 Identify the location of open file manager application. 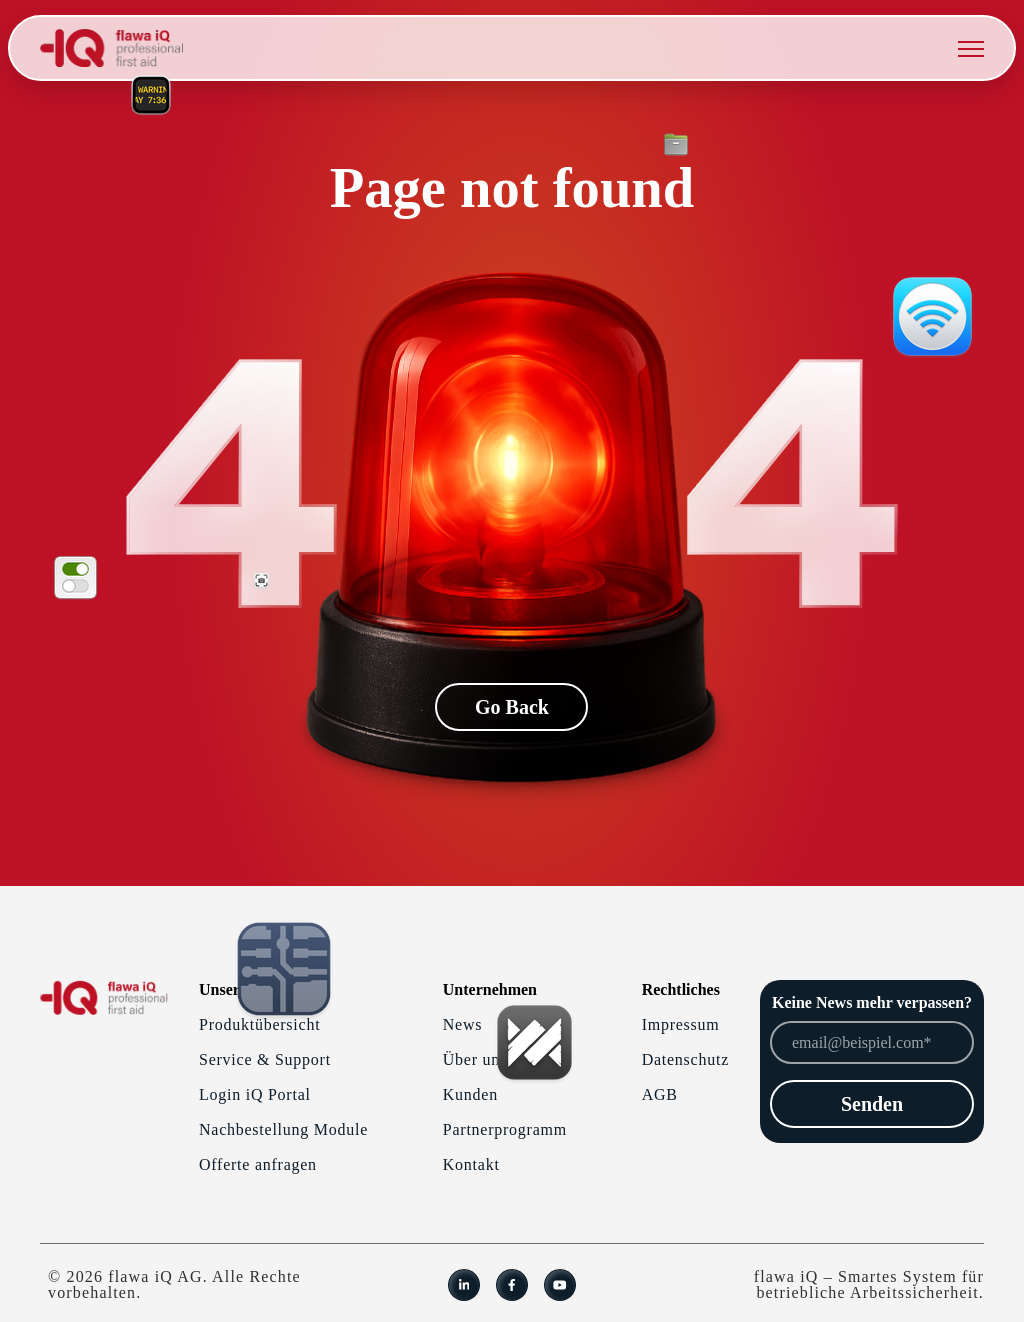
(676, 144).